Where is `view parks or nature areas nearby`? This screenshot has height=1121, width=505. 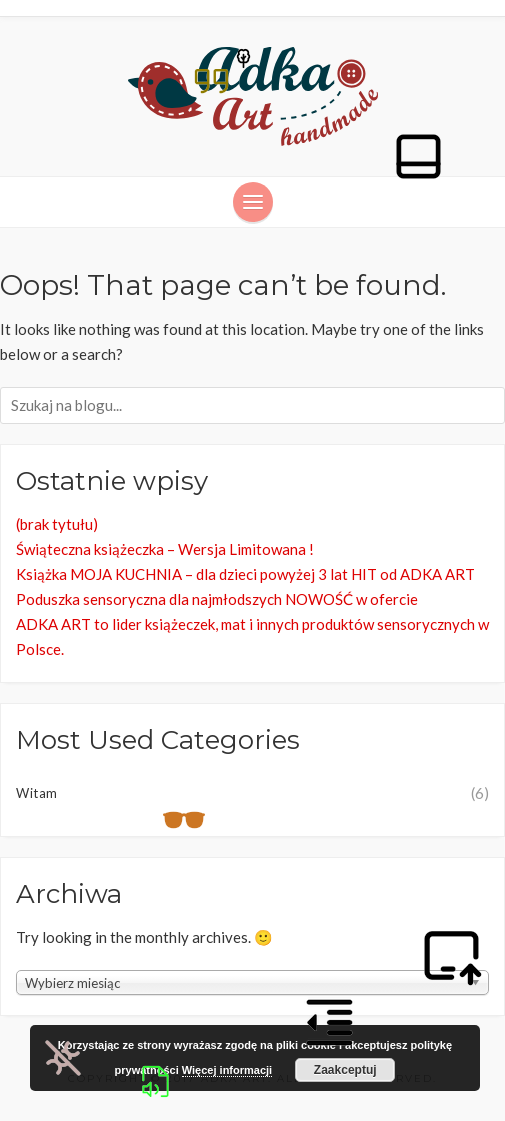 view parks or nature areas nearby is located at coordinates (243, 58).